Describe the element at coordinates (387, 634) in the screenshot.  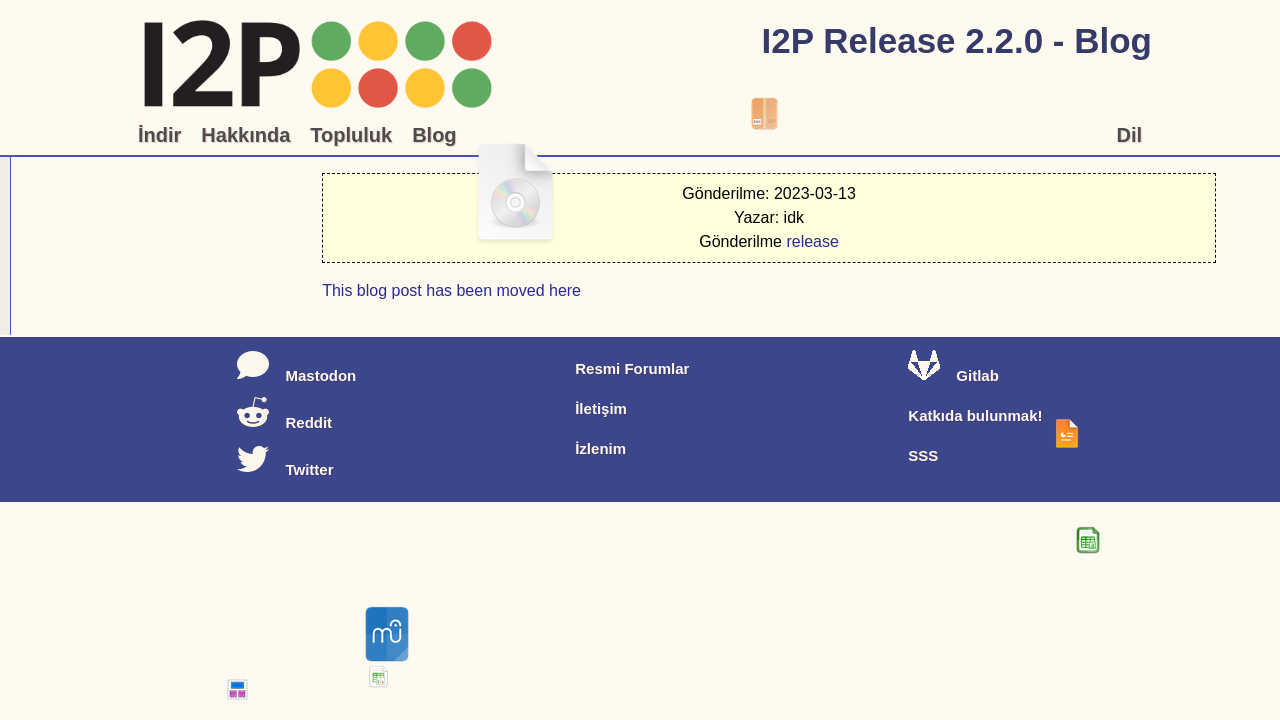
I see `open a MuseScore 3 music notation file` at that location.